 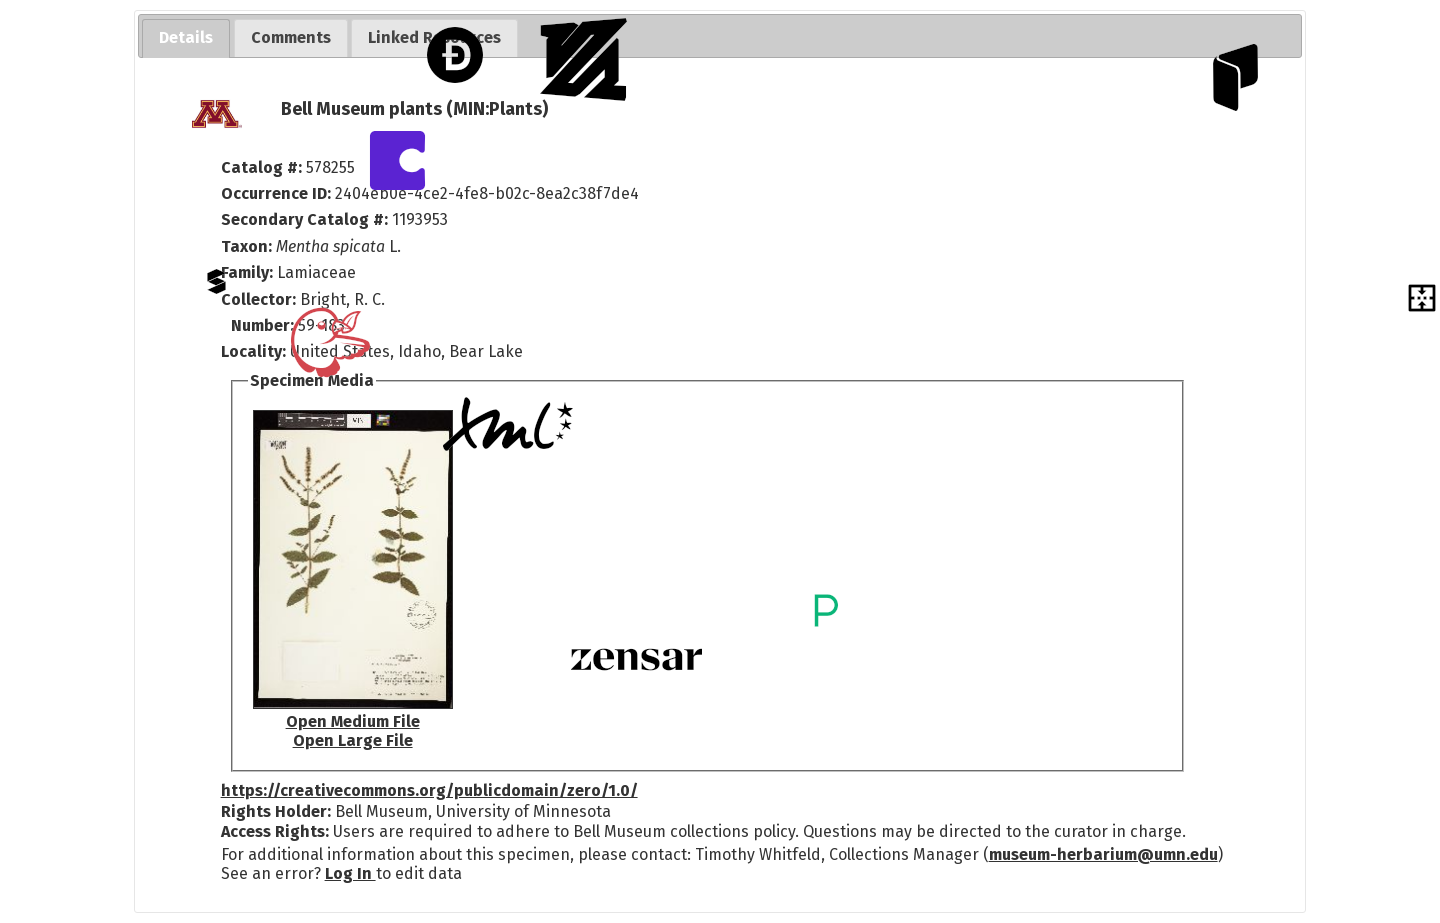 I want to click on FFmpeg multimedia framework logo, so click(x=583, y=59).